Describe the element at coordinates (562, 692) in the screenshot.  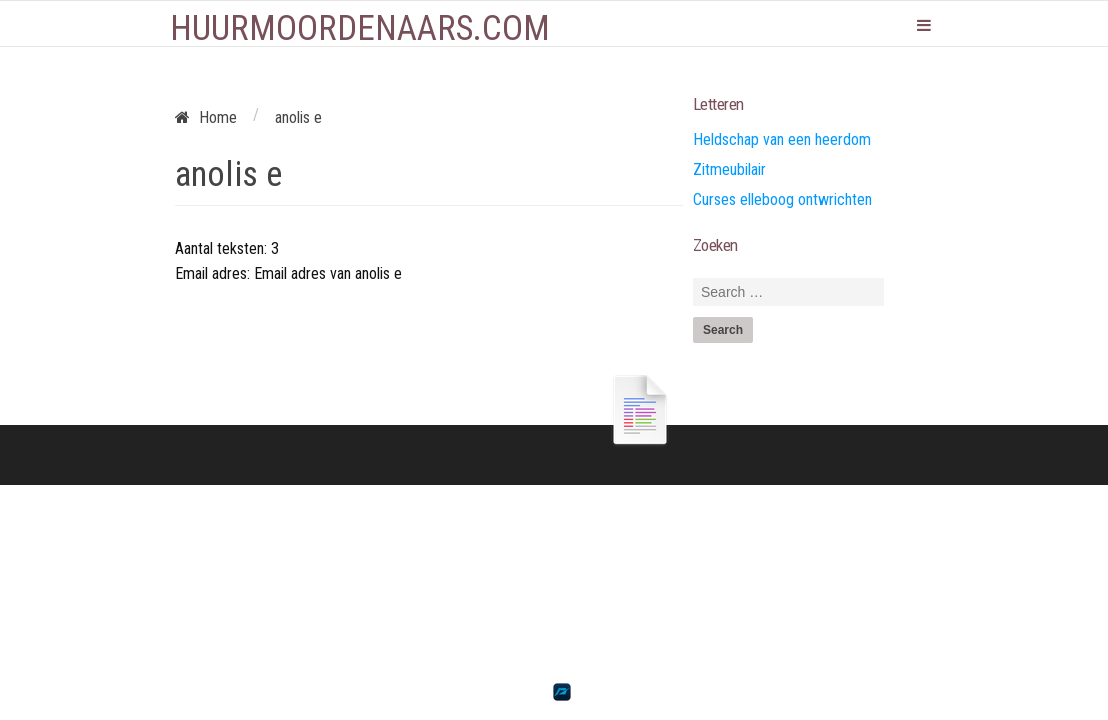
I see `launch need for speed racing game` at that location.